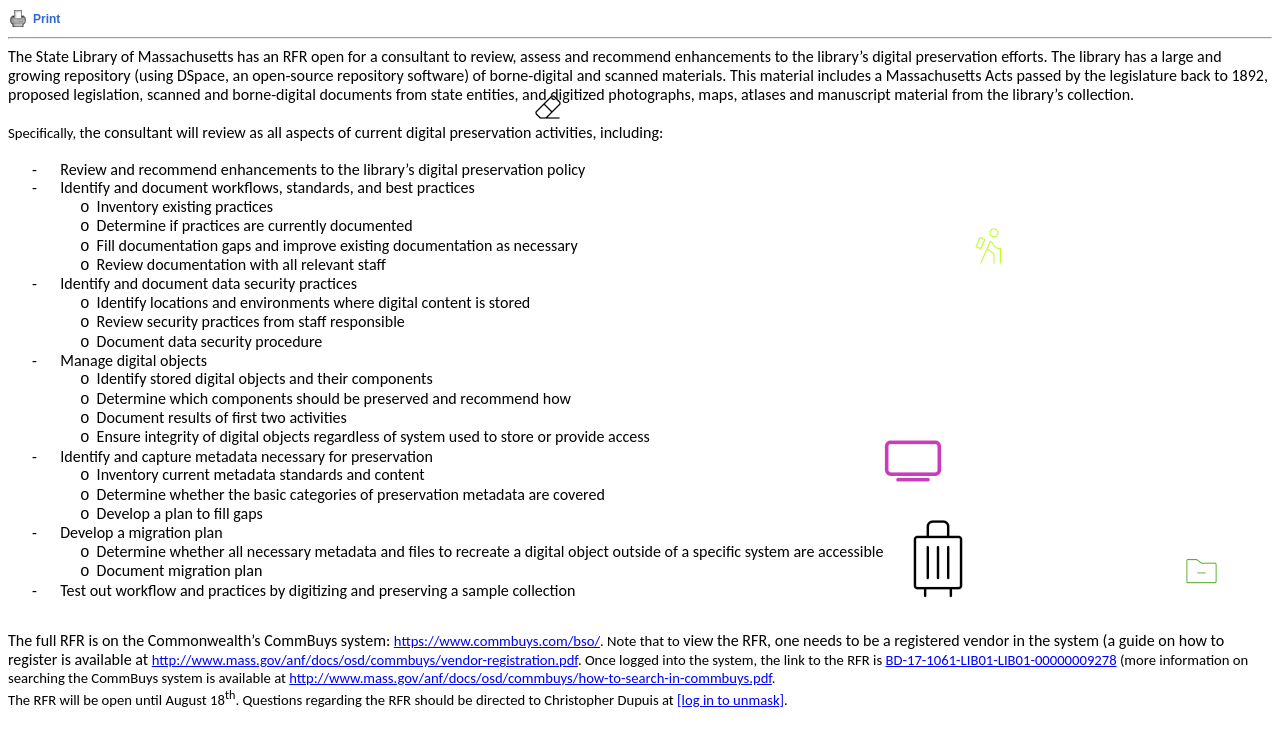  Describe the element at coordinates (548, 107) in the screenshot. I see `erase or clear content` at that location.